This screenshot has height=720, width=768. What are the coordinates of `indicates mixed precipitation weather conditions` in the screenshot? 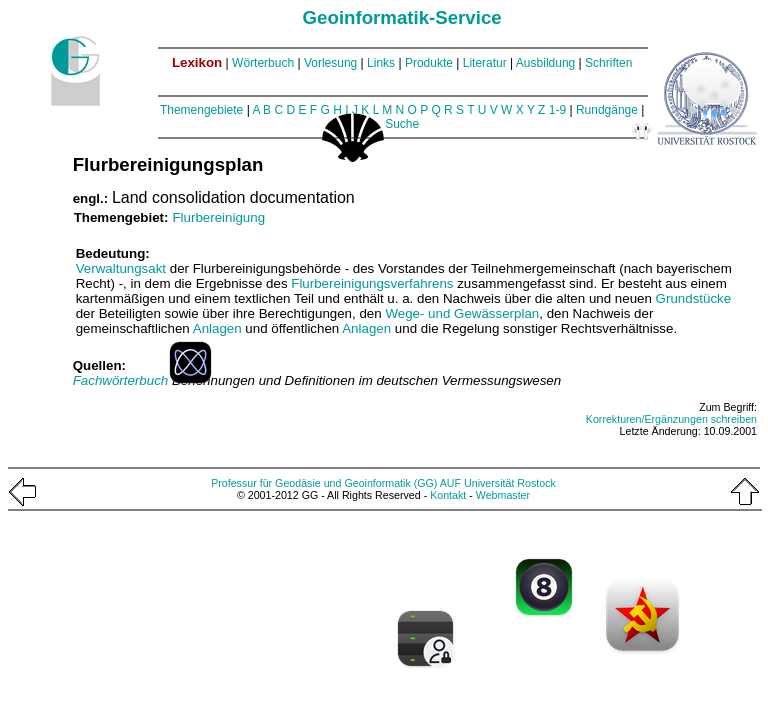 It's located at (712, 89).